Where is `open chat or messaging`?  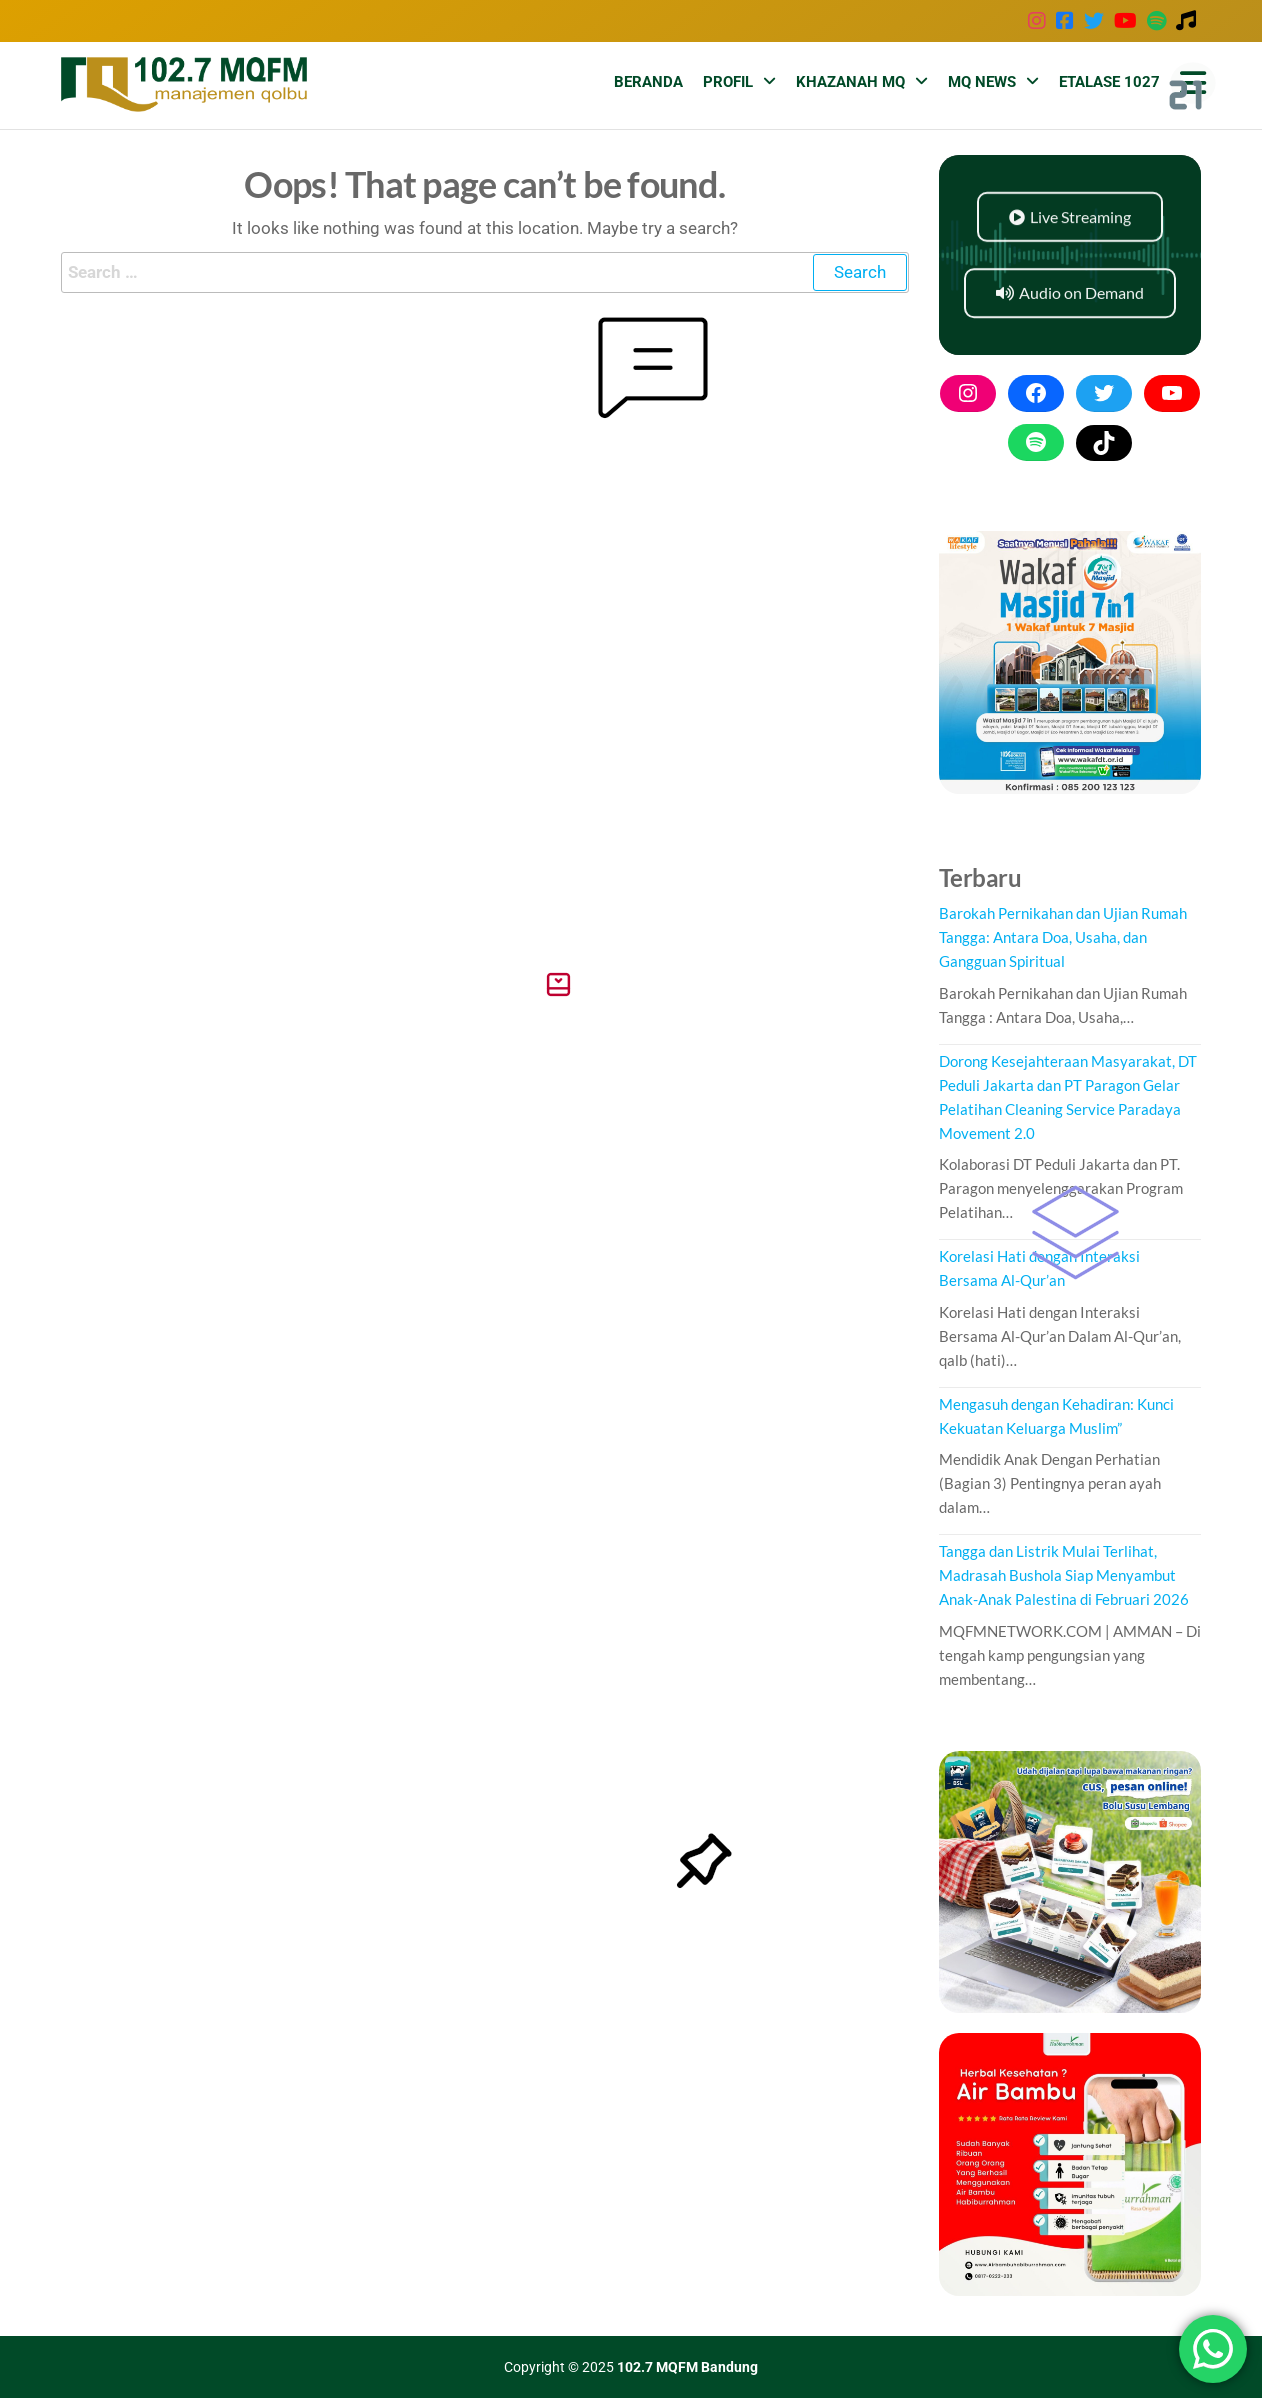
open chat or messaging is located at coordinates (653, 359).